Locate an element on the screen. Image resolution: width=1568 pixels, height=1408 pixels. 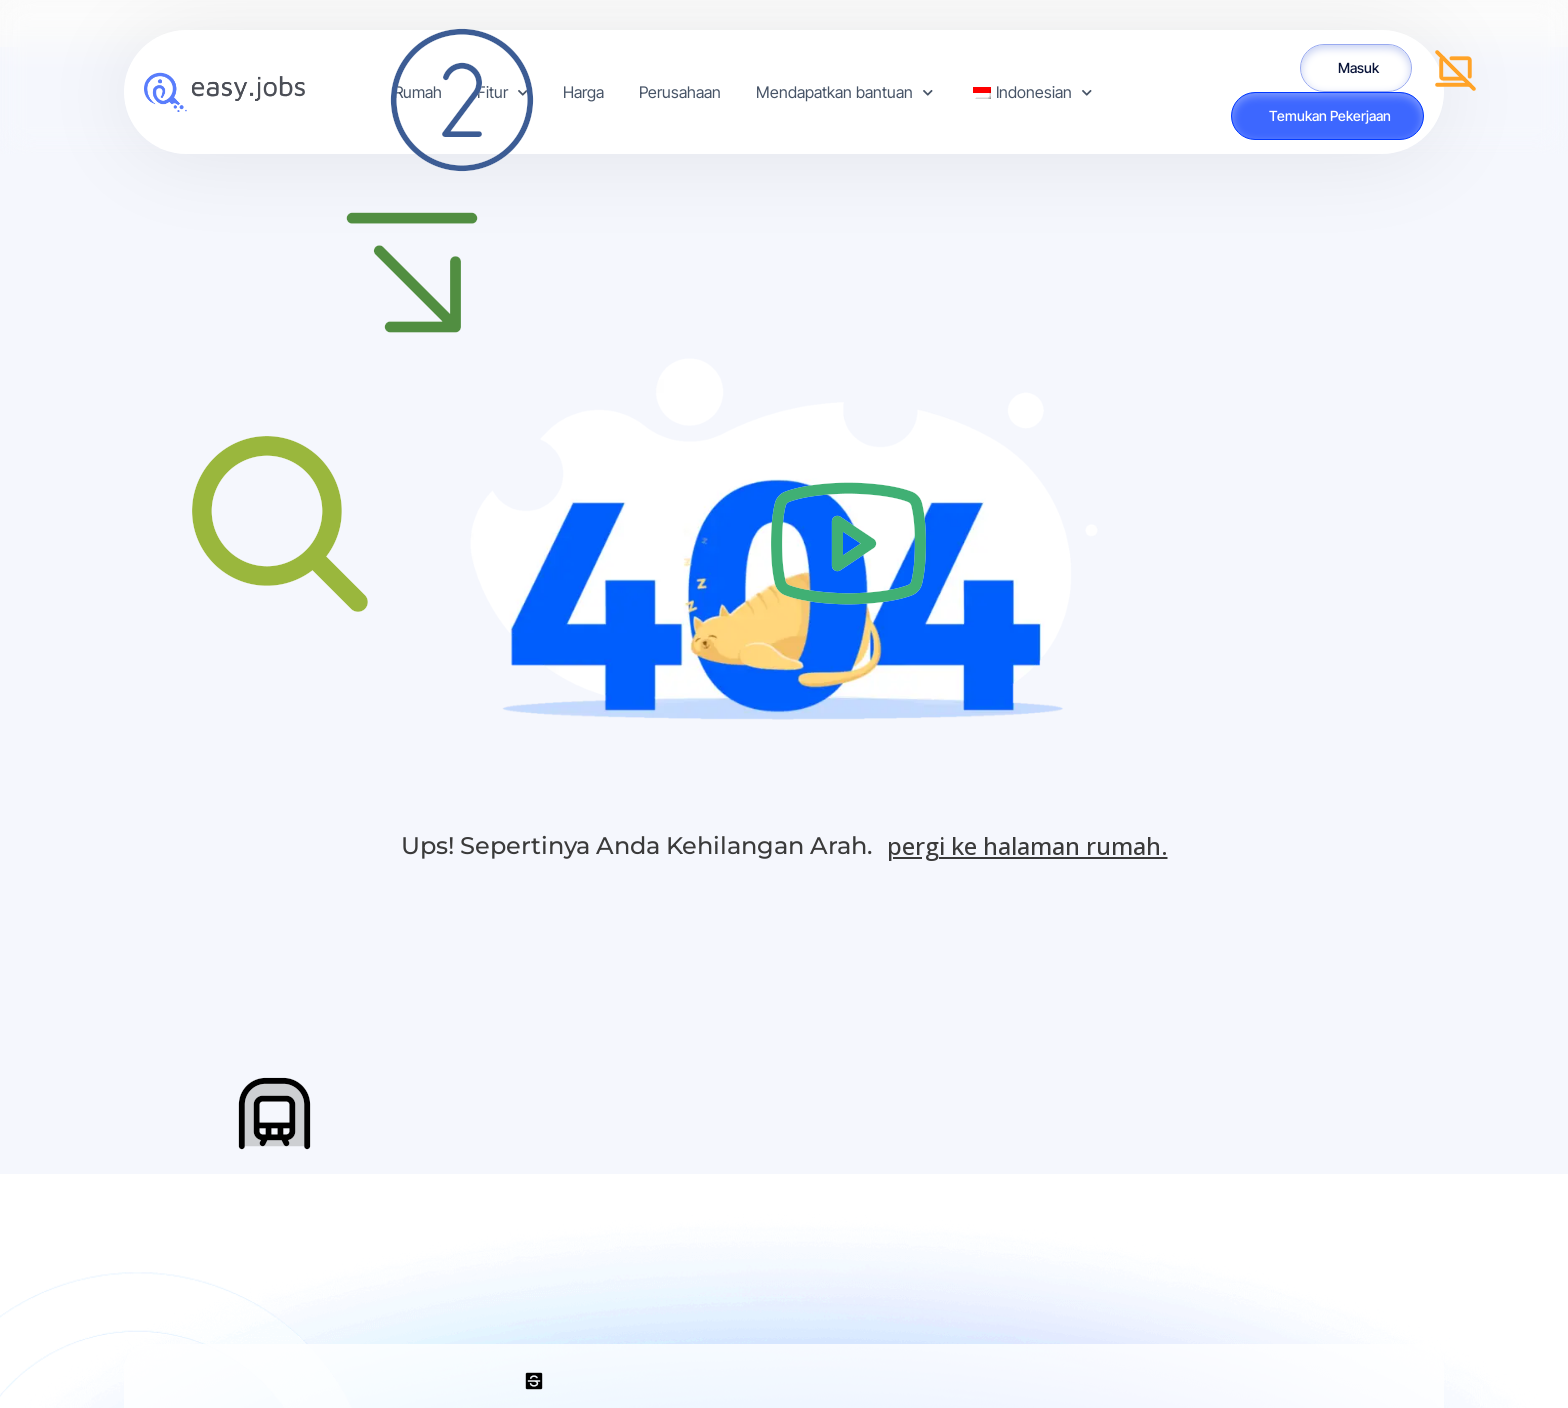
view subway or metro transit options is located at coordinates (274, 1116).